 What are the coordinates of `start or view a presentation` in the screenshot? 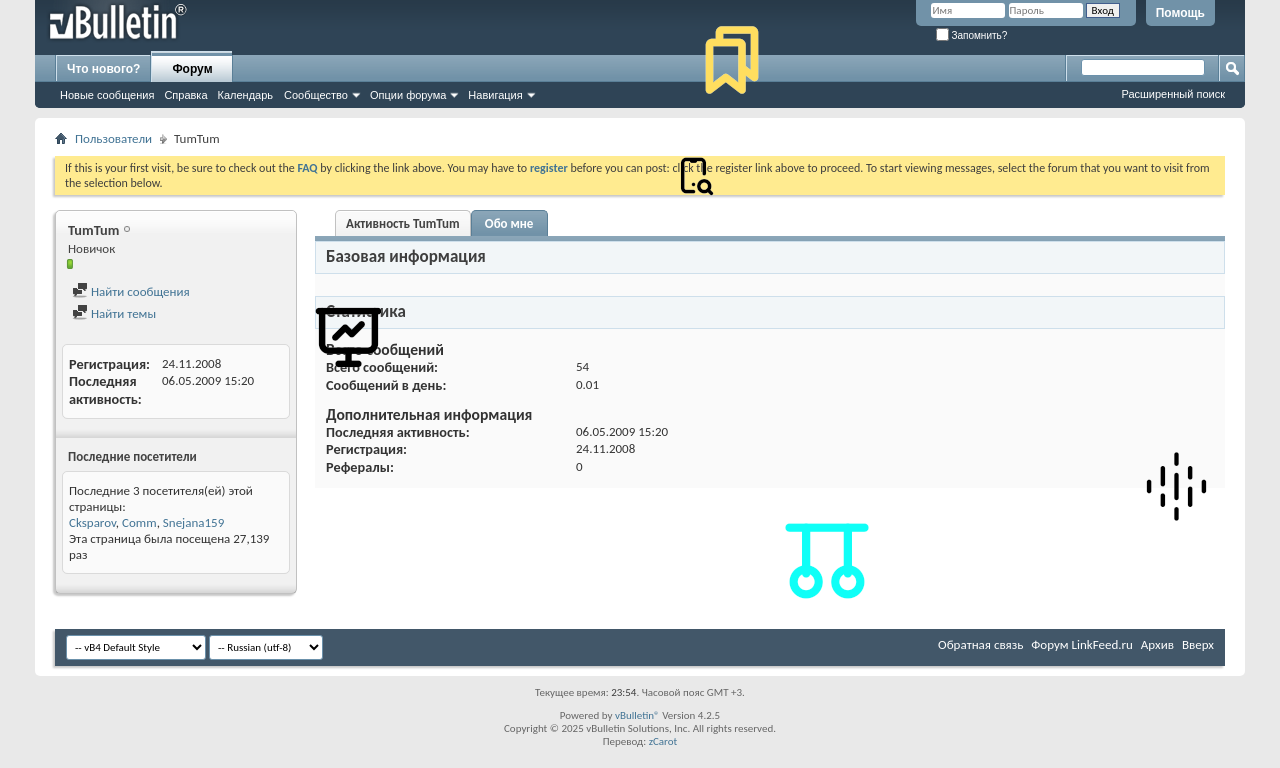 It's located at (348, 337).